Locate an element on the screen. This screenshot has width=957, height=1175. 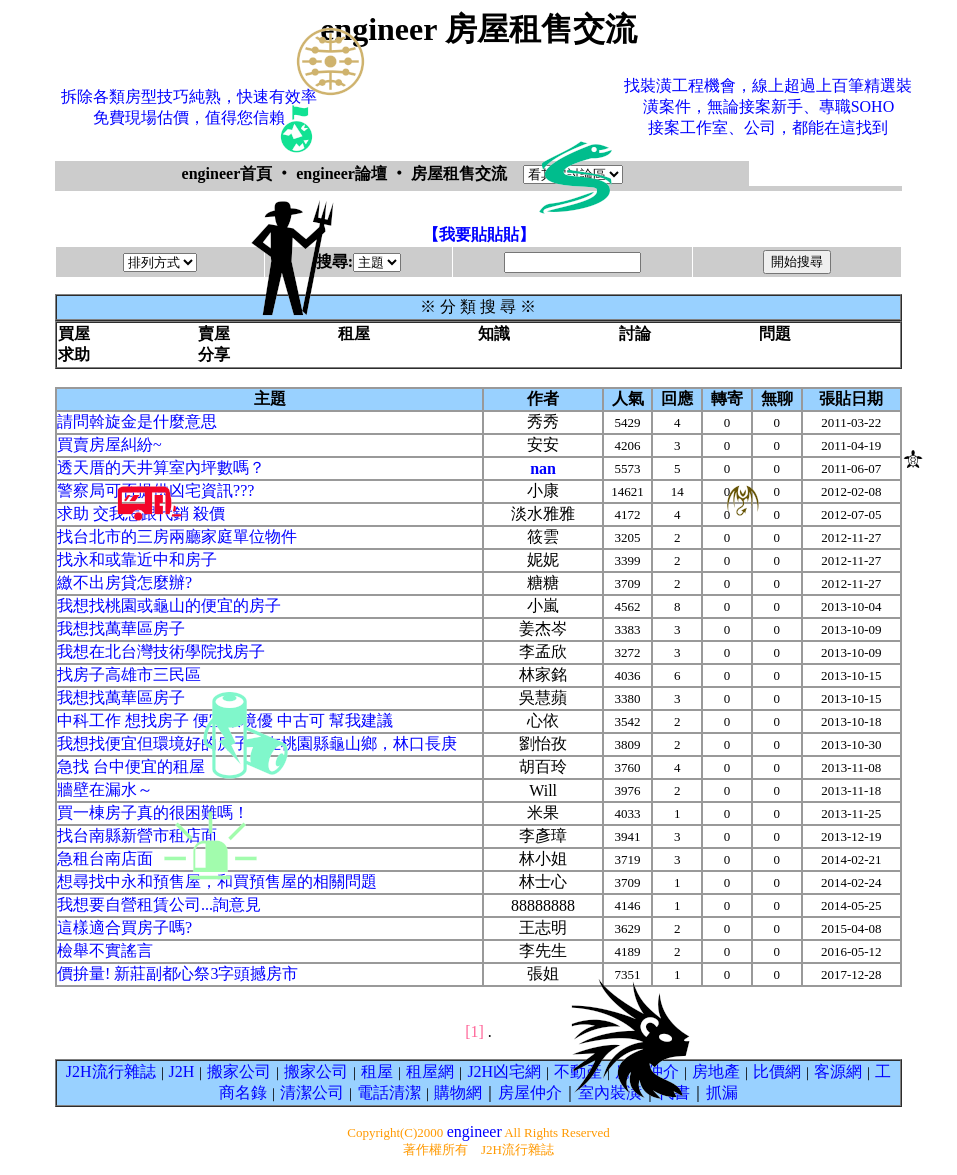
eel creature or fish type in a game inventory is located at coordinates (575, 177).